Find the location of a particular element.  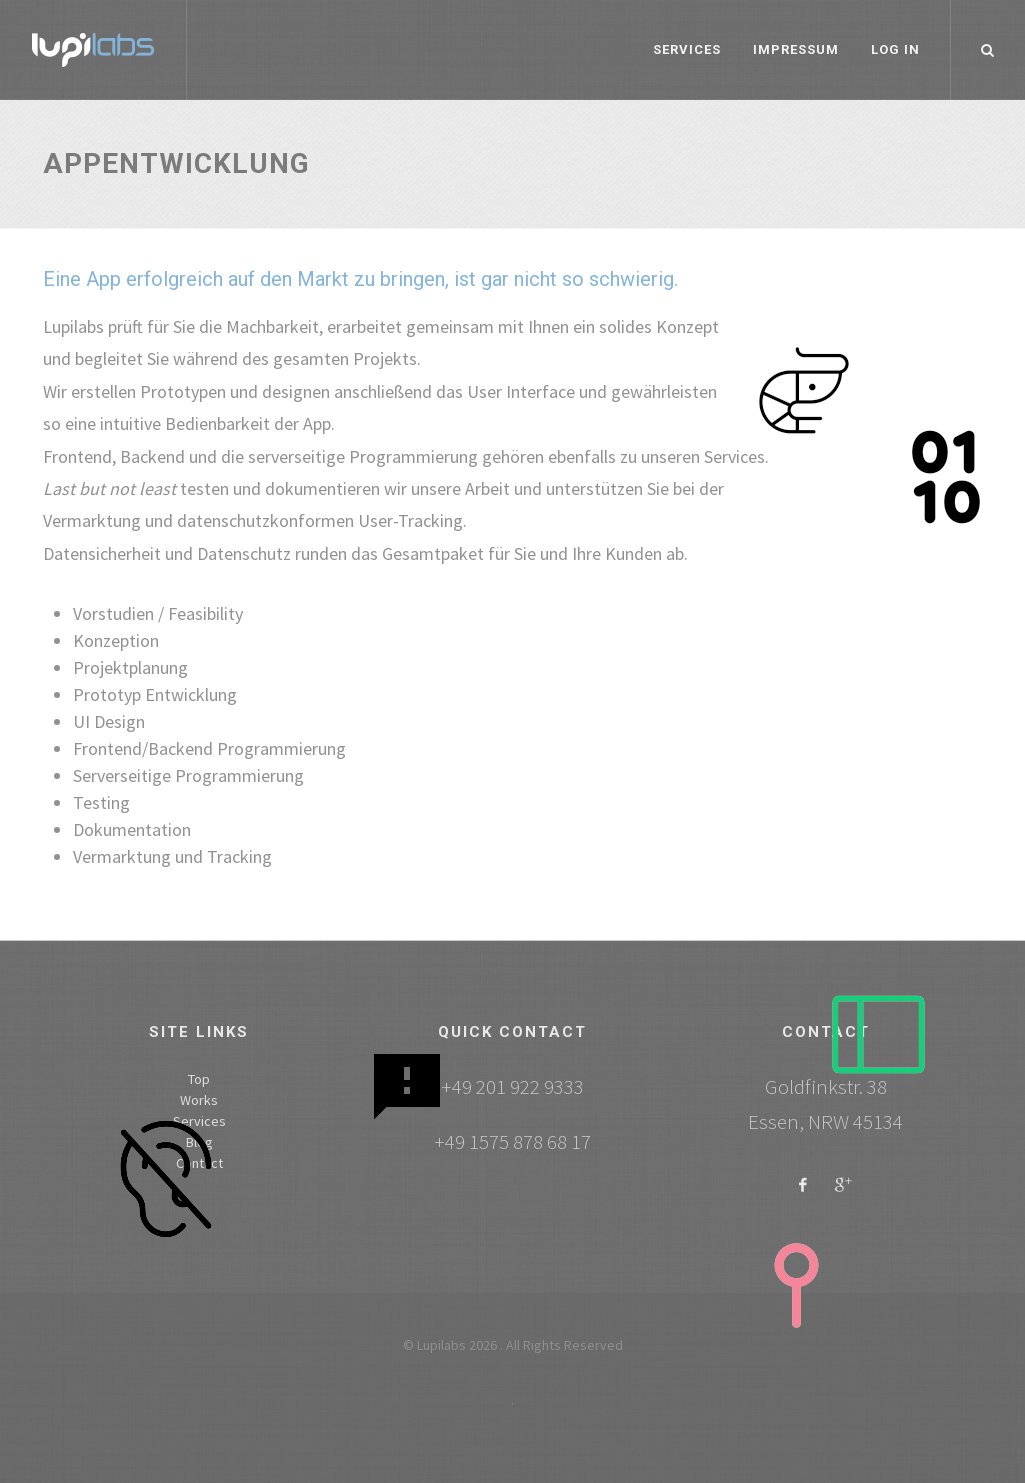

select shrimp or seafood dietary preference is located at coordinates (804, 392).